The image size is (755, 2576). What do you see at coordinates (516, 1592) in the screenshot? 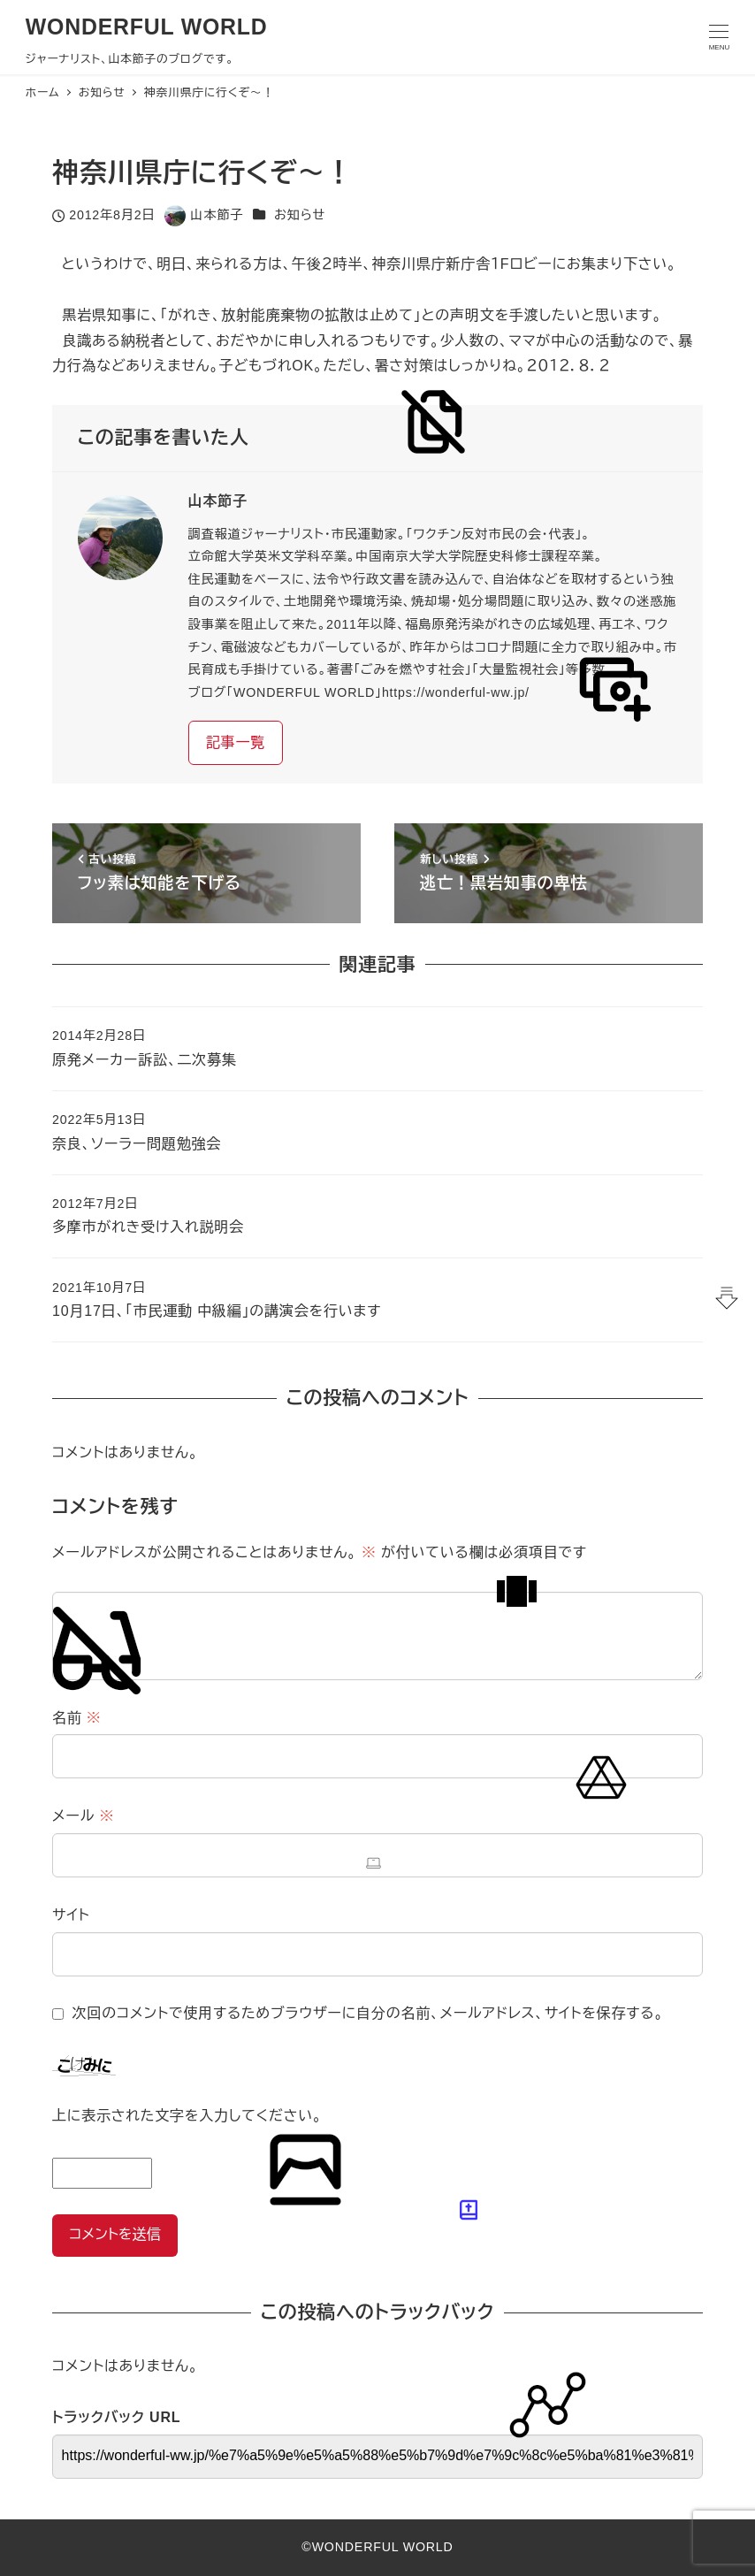
I see `view content in carousel mode` at bounding box center [516, 1592].